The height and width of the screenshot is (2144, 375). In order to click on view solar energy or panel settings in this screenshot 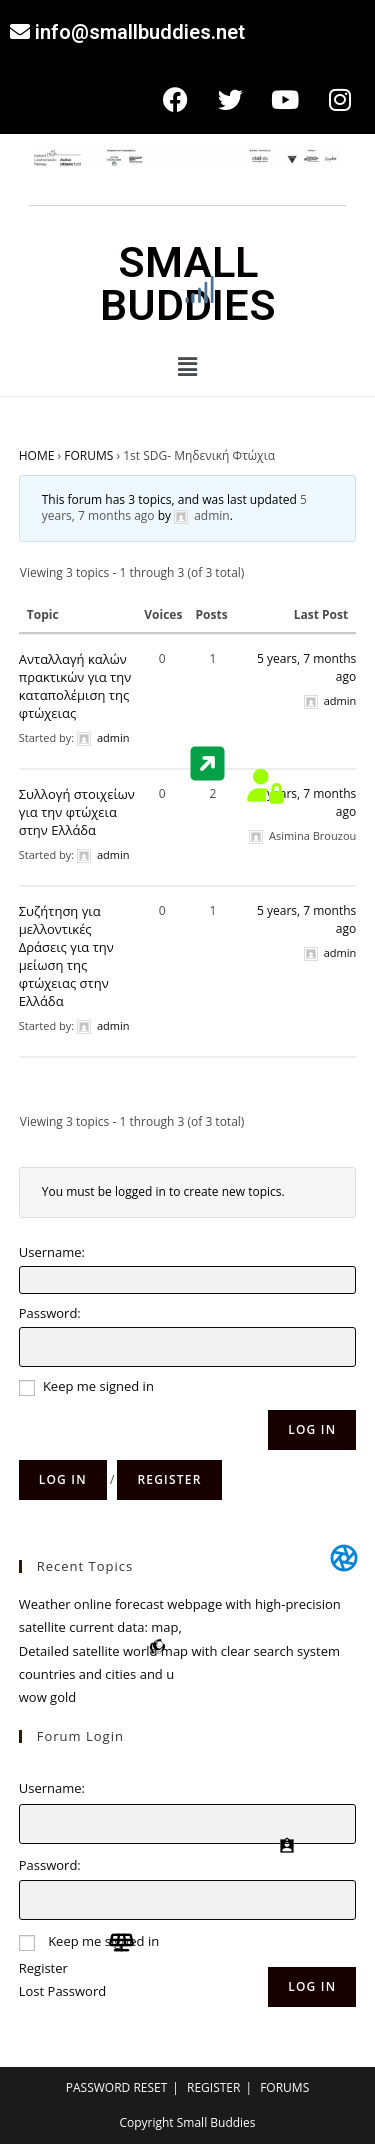, I will do `click(121, 1942)`.